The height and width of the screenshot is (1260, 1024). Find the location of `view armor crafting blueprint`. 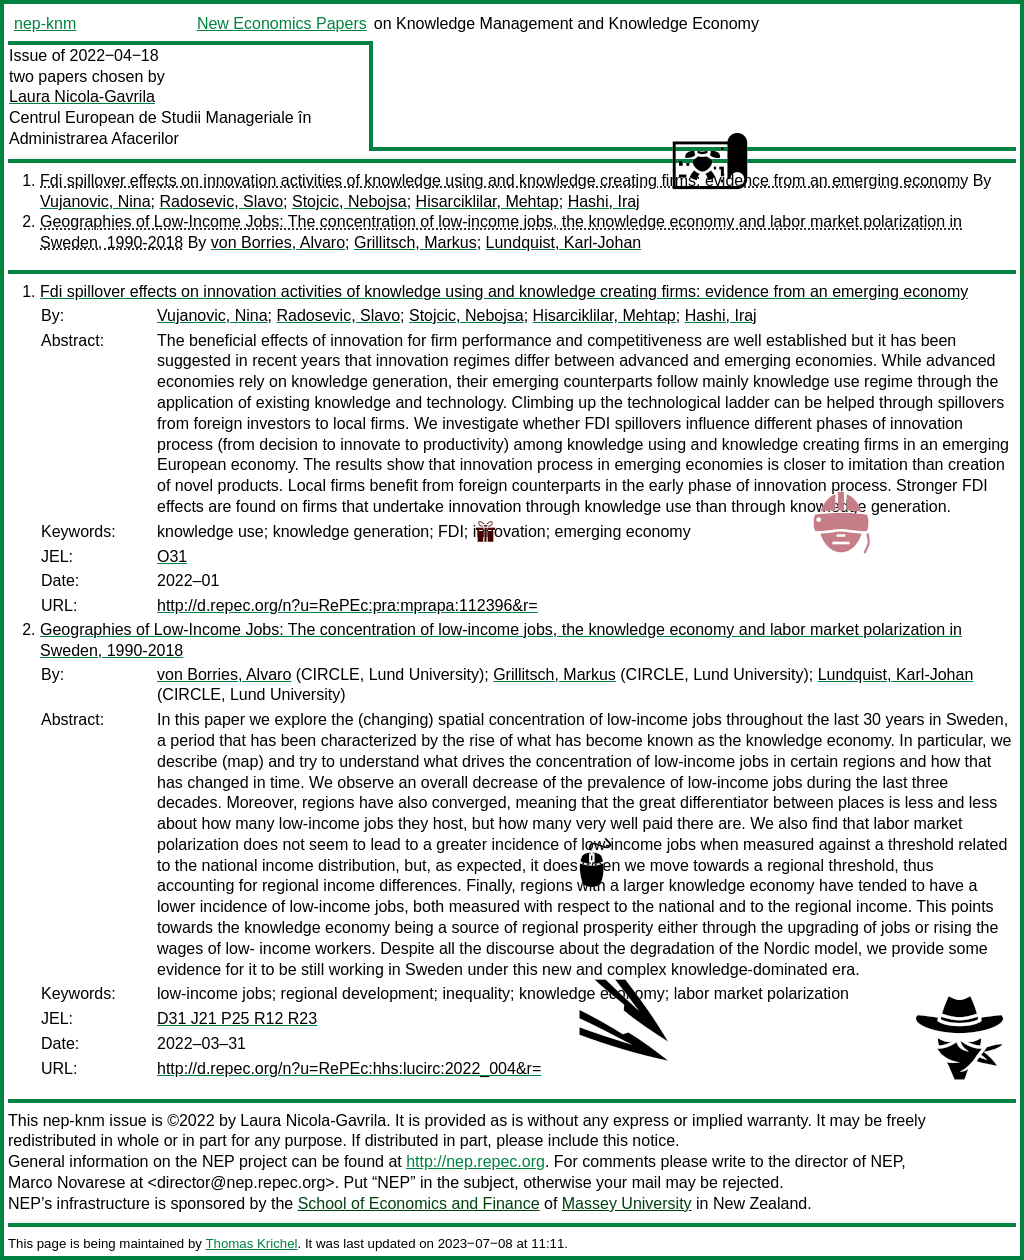

view armor crafting blueprint is located at coordinates (710, 161).